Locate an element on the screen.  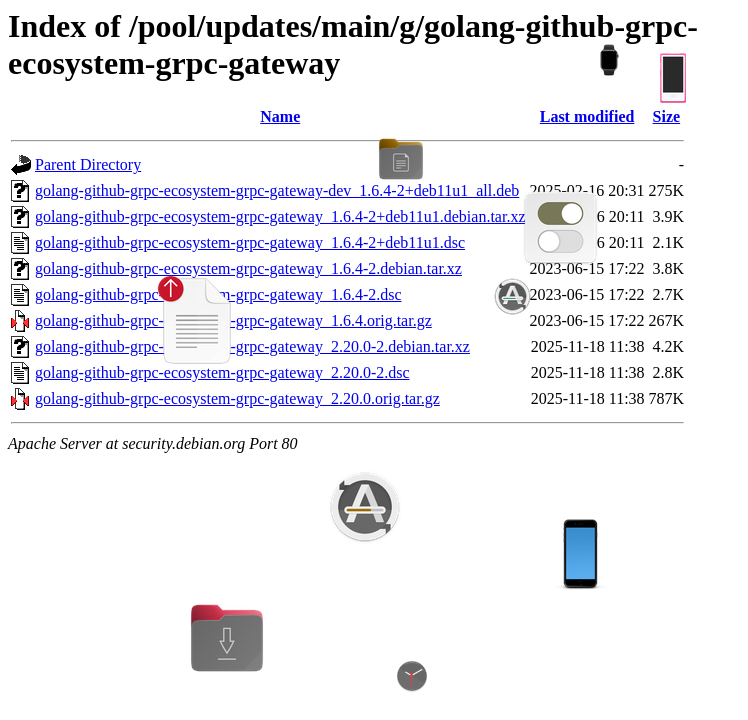
apple watch series 7 device icon is located at coordinates (609, 60).